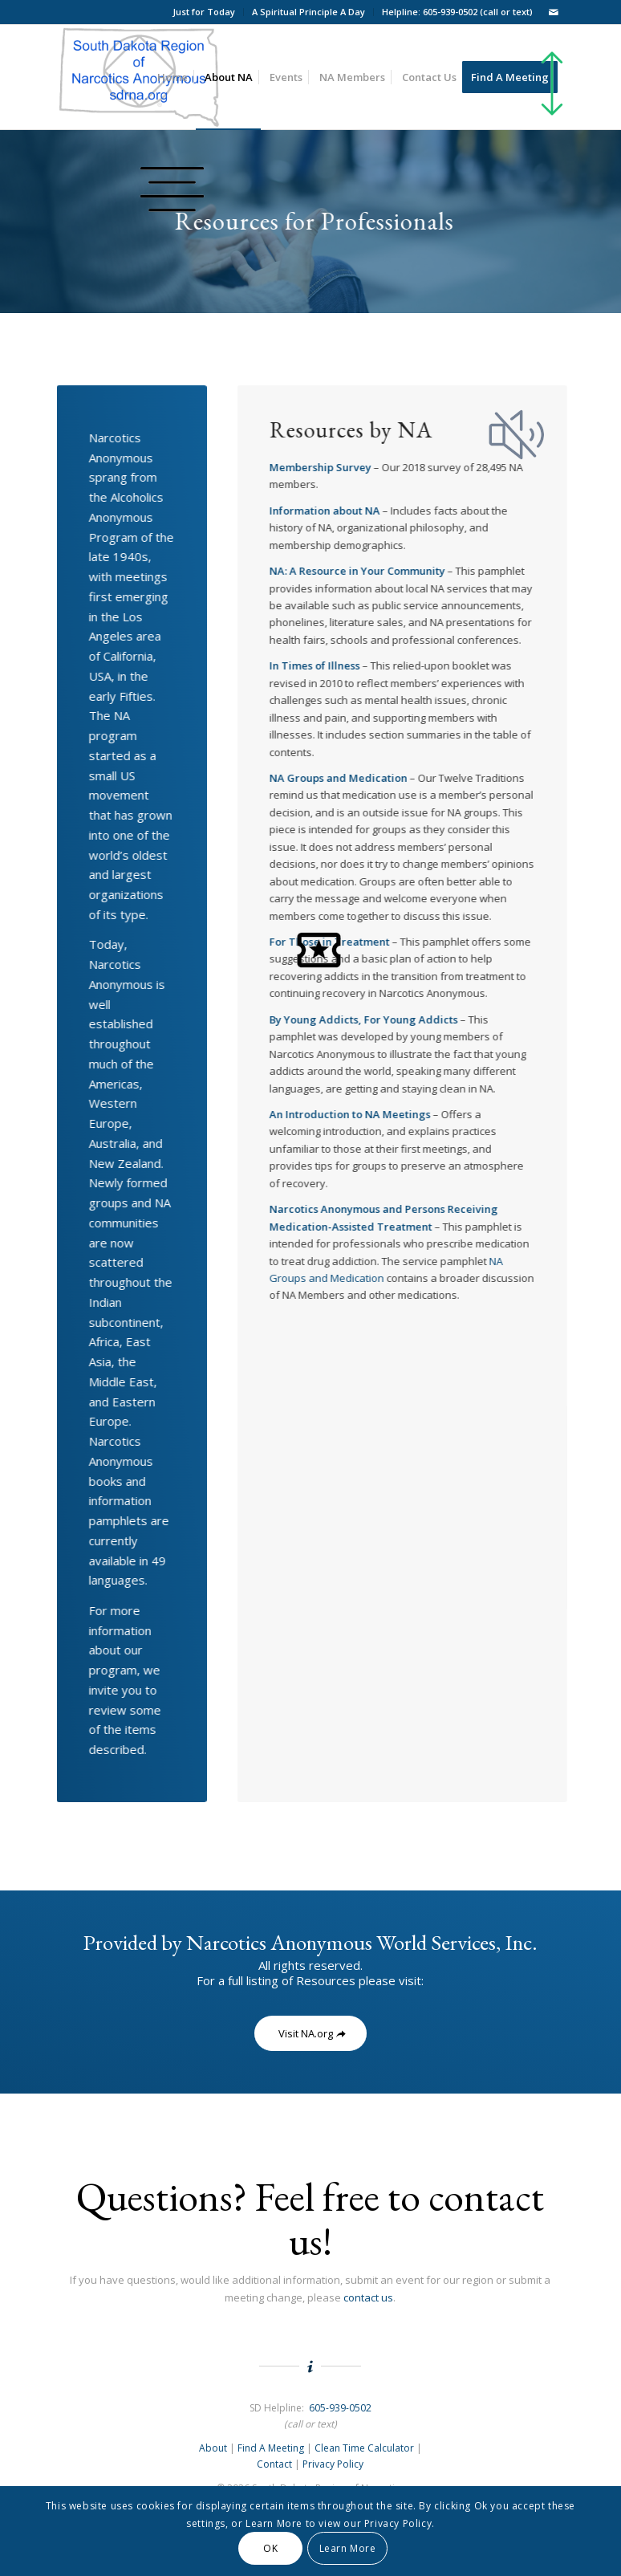  Describe the element at coordinates (552, 83) in the screenshot. I see `adjust height or vertical size` at that location.